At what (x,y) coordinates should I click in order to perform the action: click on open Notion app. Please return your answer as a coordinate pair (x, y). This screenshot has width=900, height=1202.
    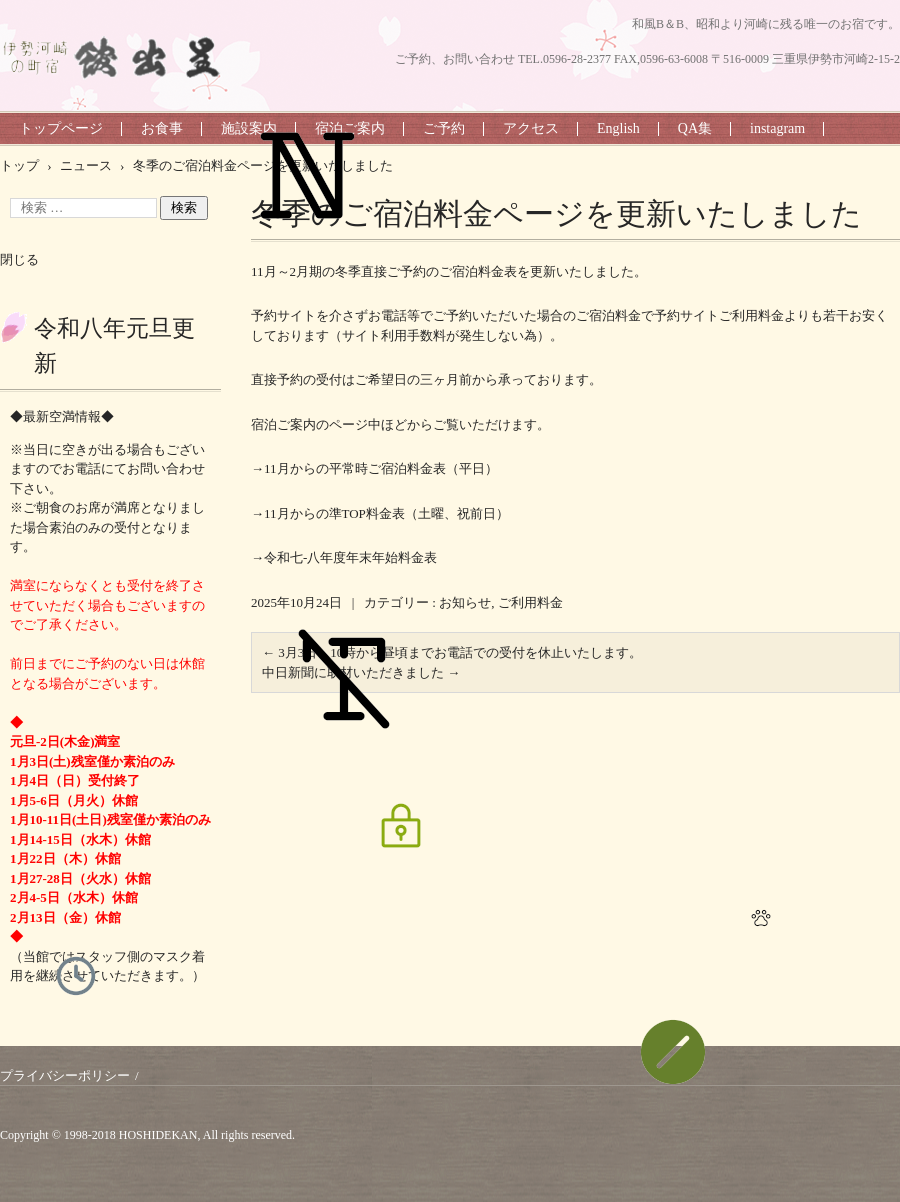
    Looking at the image, I should click on (307, 175).